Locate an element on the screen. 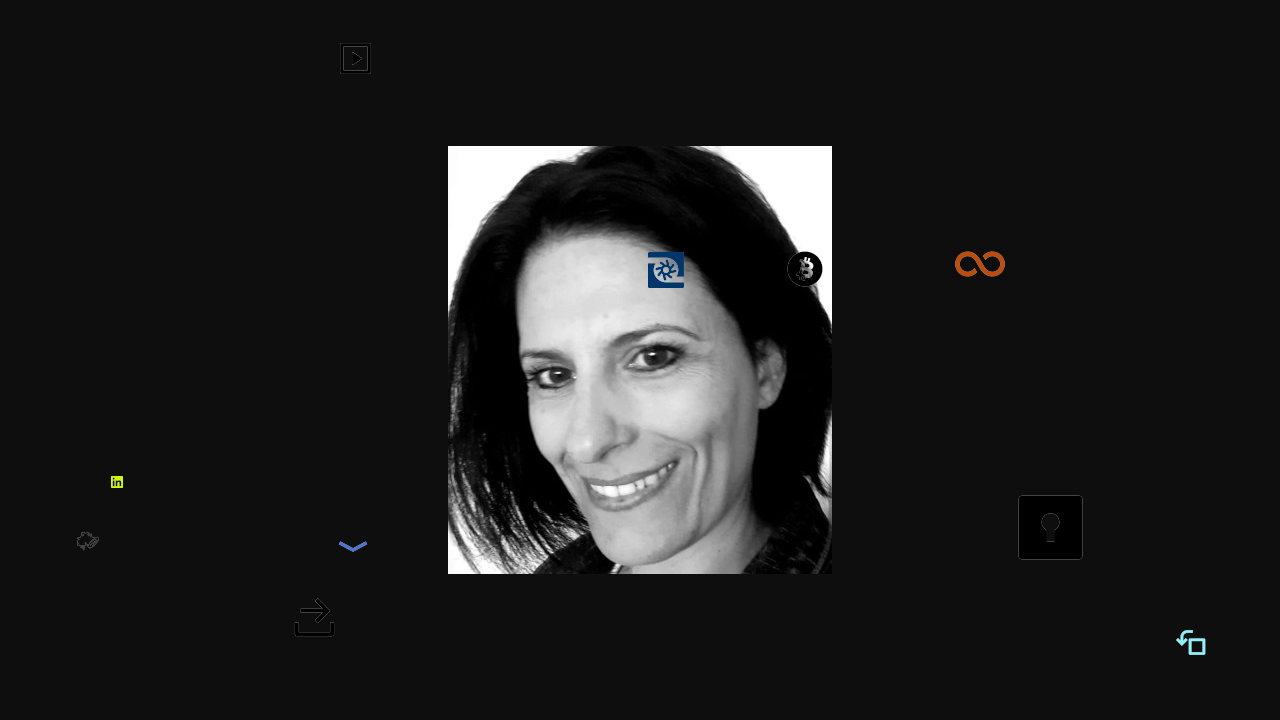  open LinkedIn profile is located at coordinates (117, 482).